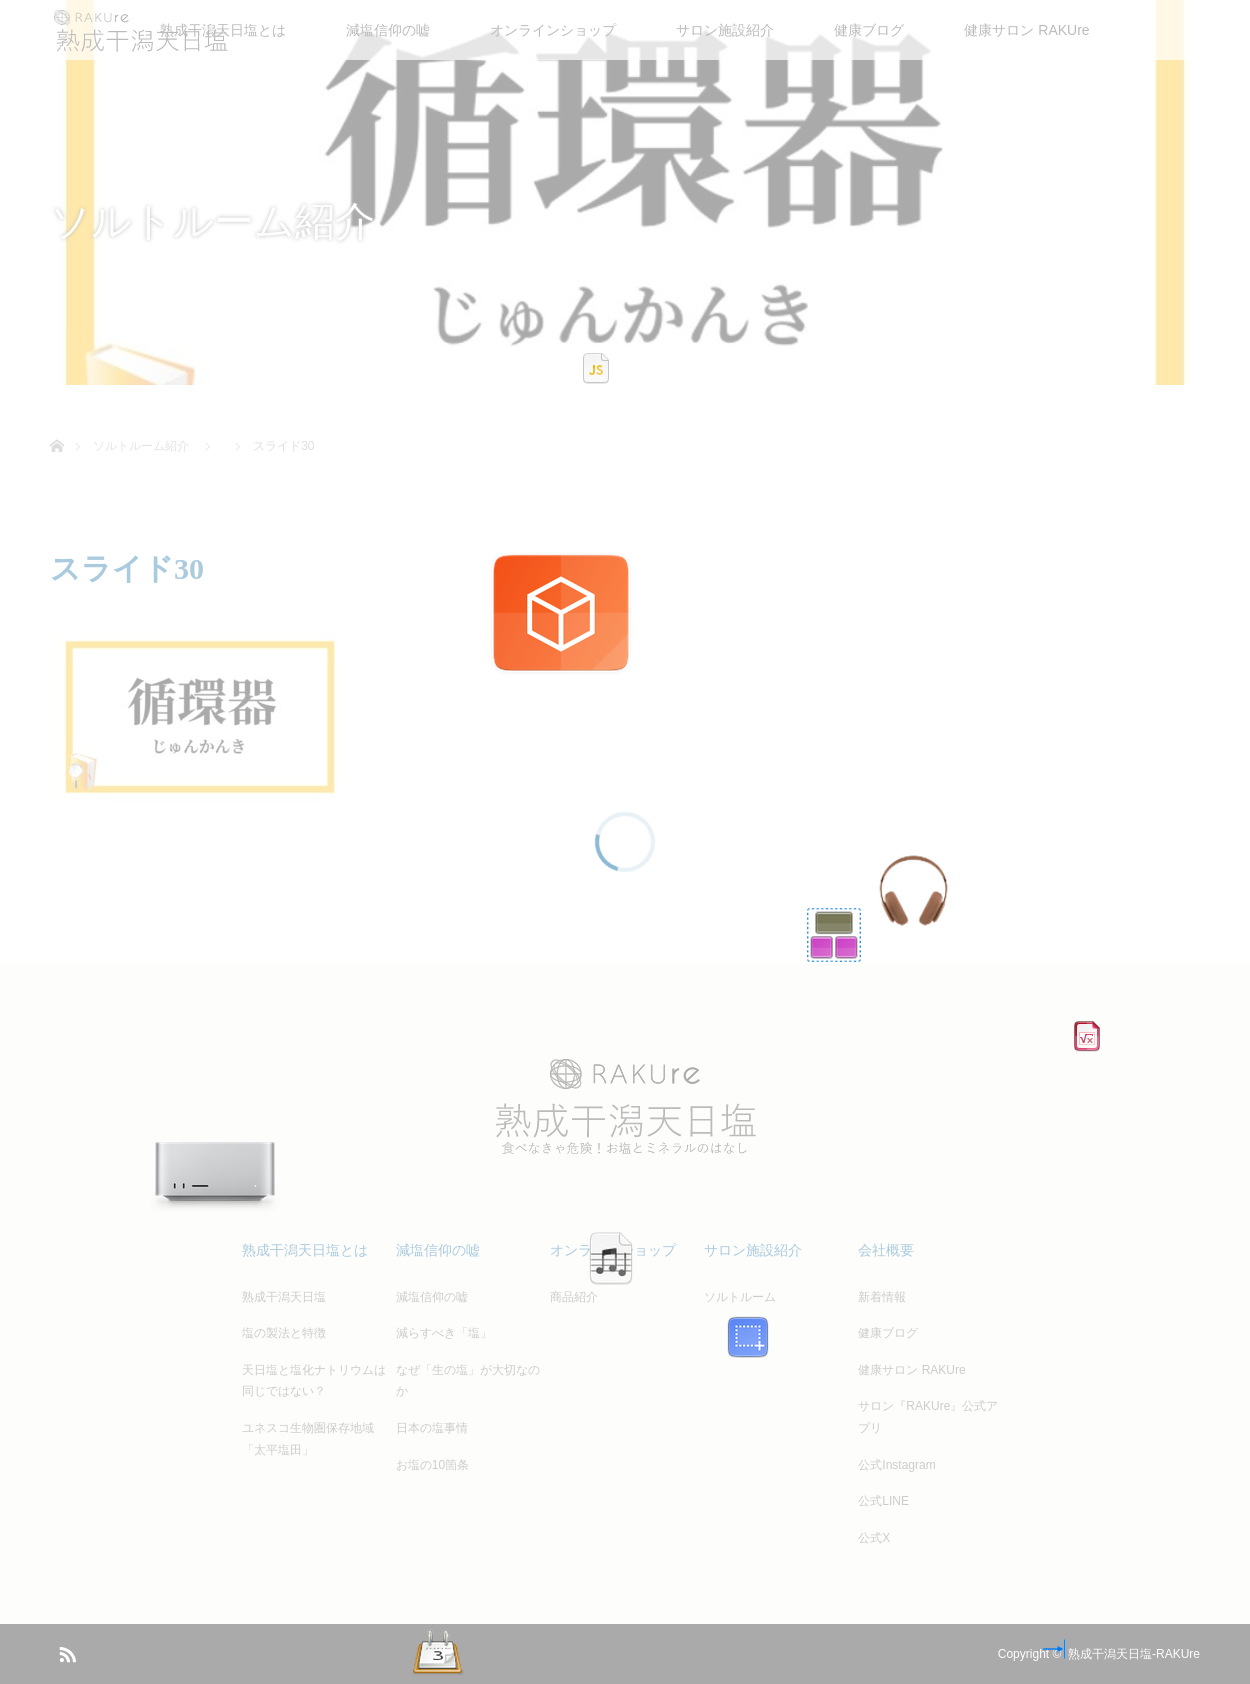 The height and width of the screenshot is (1684, 1250). Describe the element at coordinates (1087, 1036) in the screenshot. I see `open an opendocument formula file` at that location.